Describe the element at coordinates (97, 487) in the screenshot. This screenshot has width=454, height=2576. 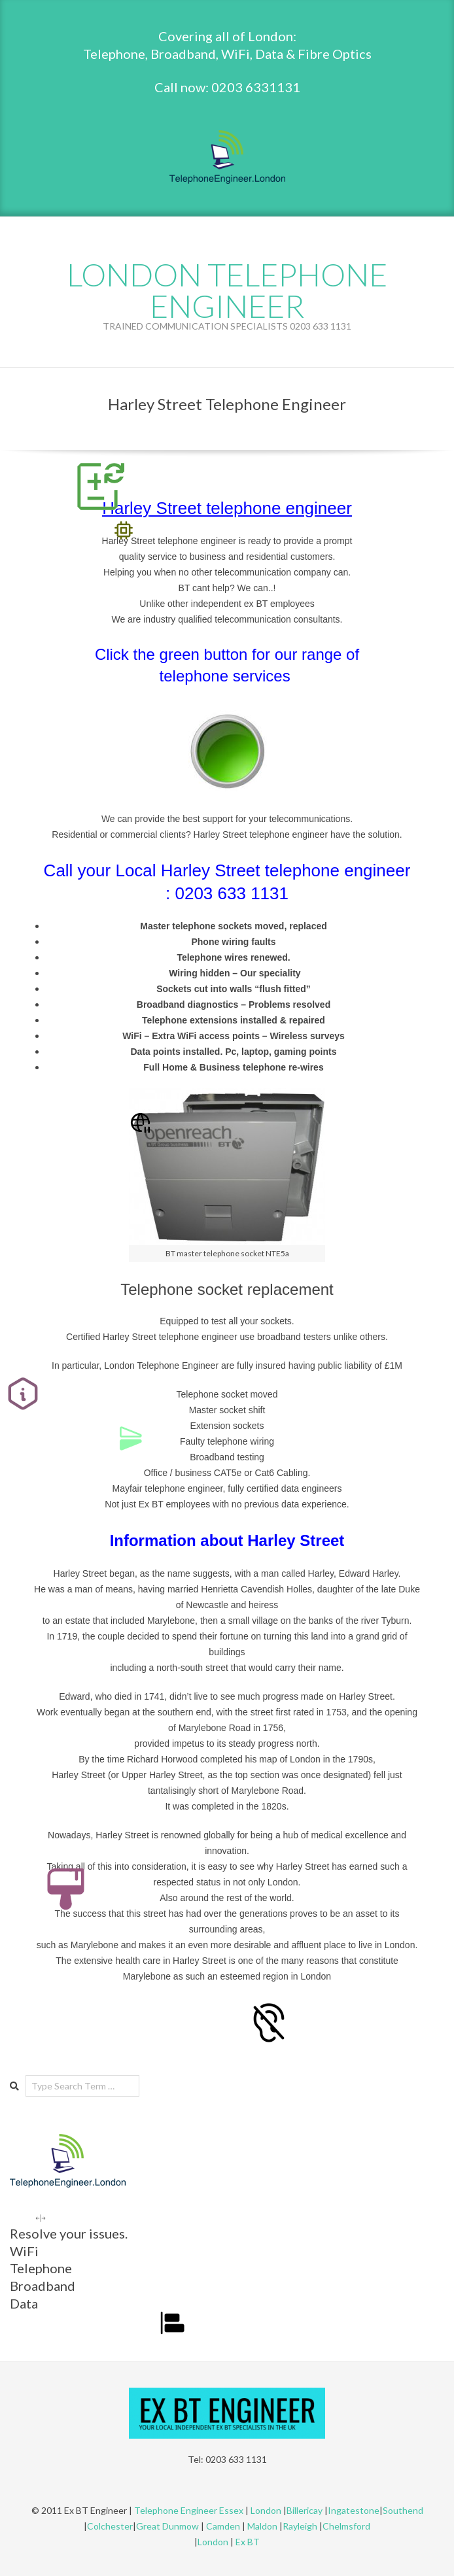
I see `sync or restore an editing session` at that location.